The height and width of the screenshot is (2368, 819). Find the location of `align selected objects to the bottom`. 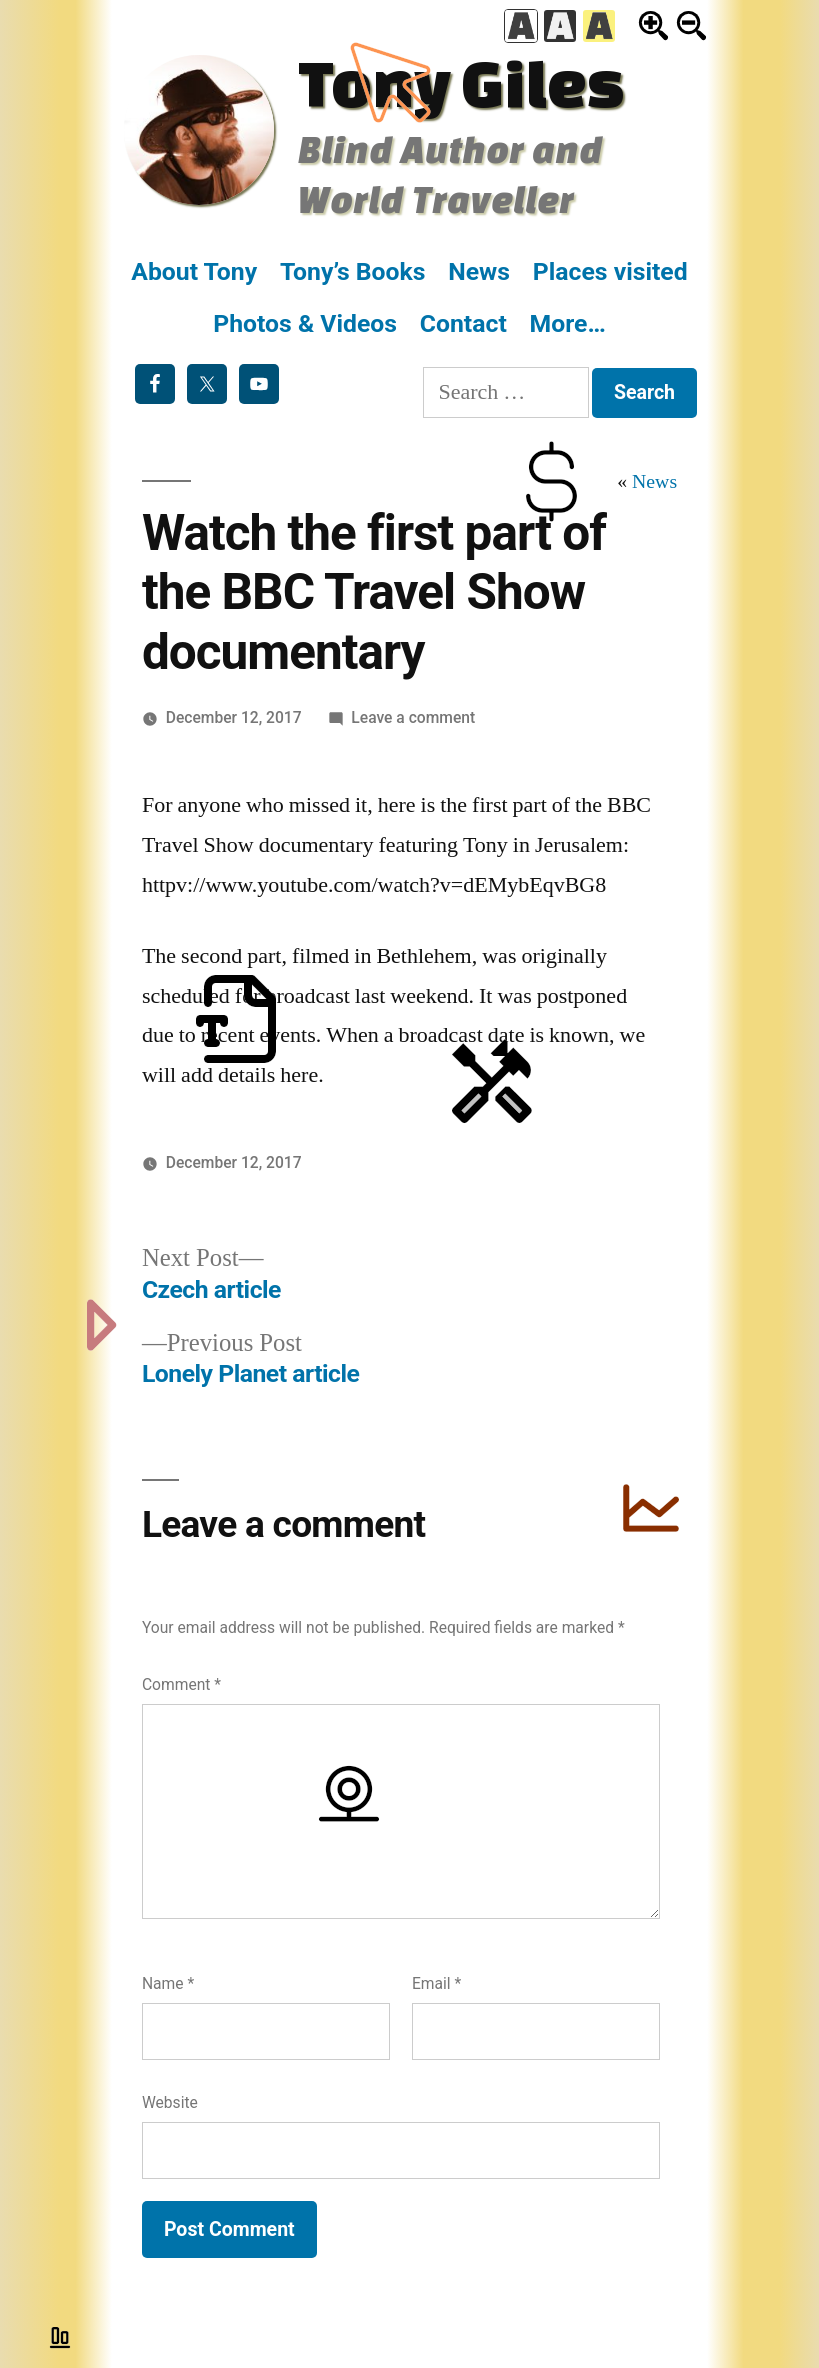

align selected objects to the bottom is located at coordinates (60, 2338).